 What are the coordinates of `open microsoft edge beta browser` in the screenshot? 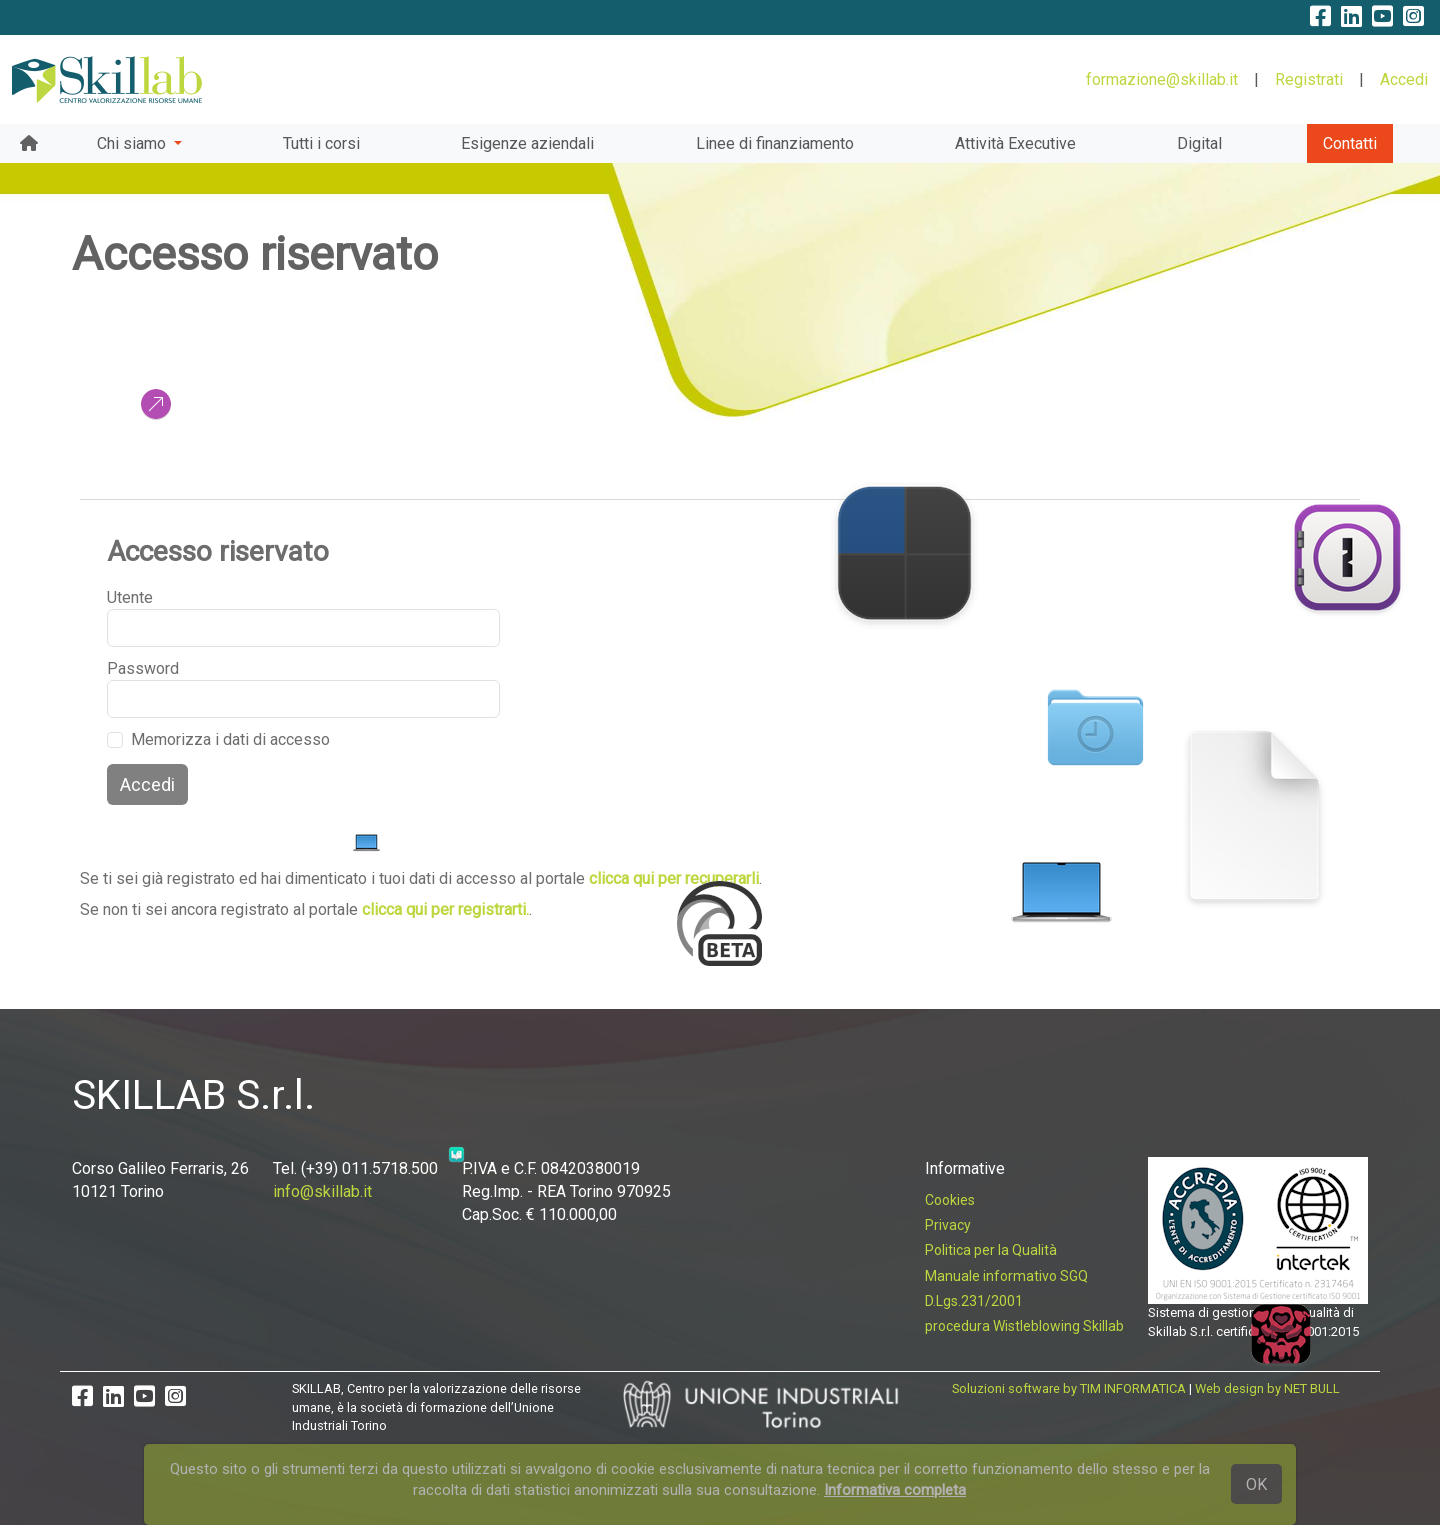 It's located at (719, 923).